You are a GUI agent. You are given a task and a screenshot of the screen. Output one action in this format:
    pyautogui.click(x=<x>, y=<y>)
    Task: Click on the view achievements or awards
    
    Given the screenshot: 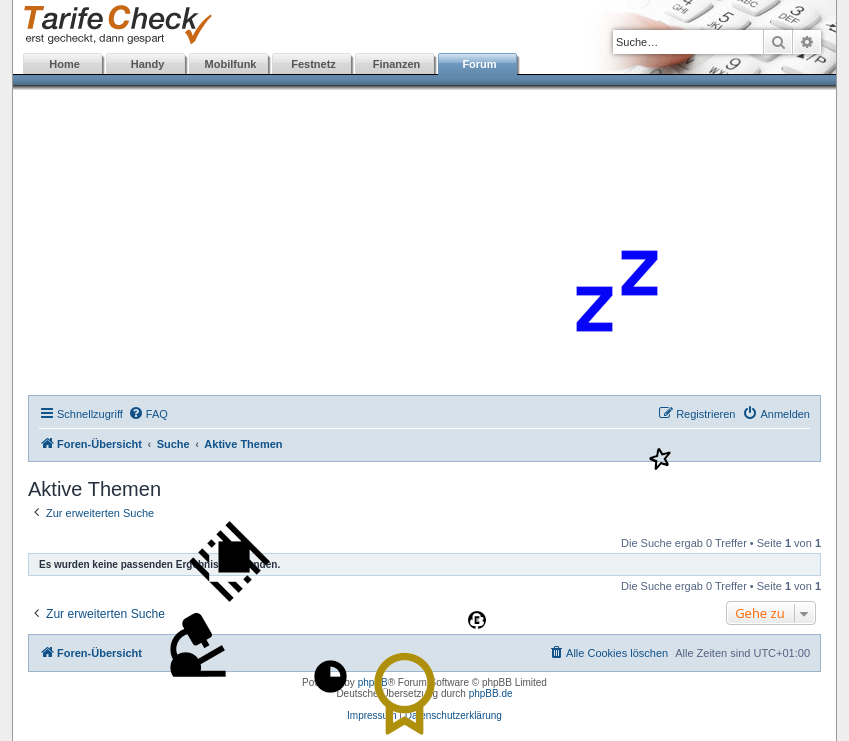 What is the action you would take?
    pyautogui.click(x=404, y=694)
    